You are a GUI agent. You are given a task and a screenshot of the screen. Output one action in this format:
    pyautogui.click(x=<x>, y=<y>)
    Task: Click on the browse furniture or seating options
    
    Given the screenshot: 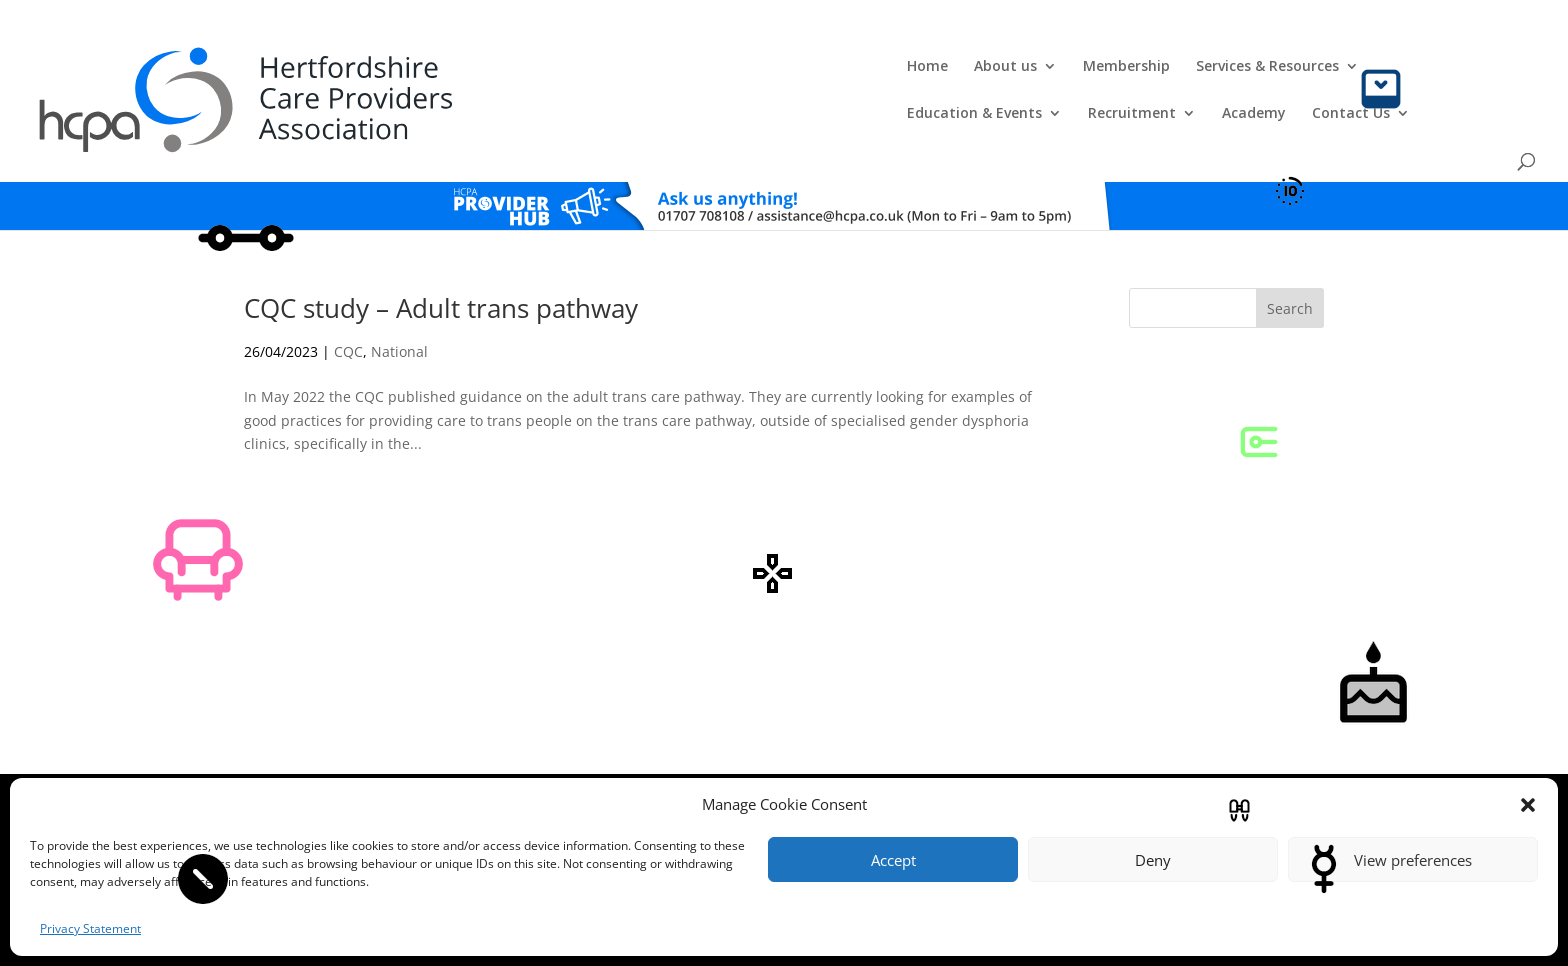 What is the action you would take?
    pyautogui.click(x=198, y=560)
    